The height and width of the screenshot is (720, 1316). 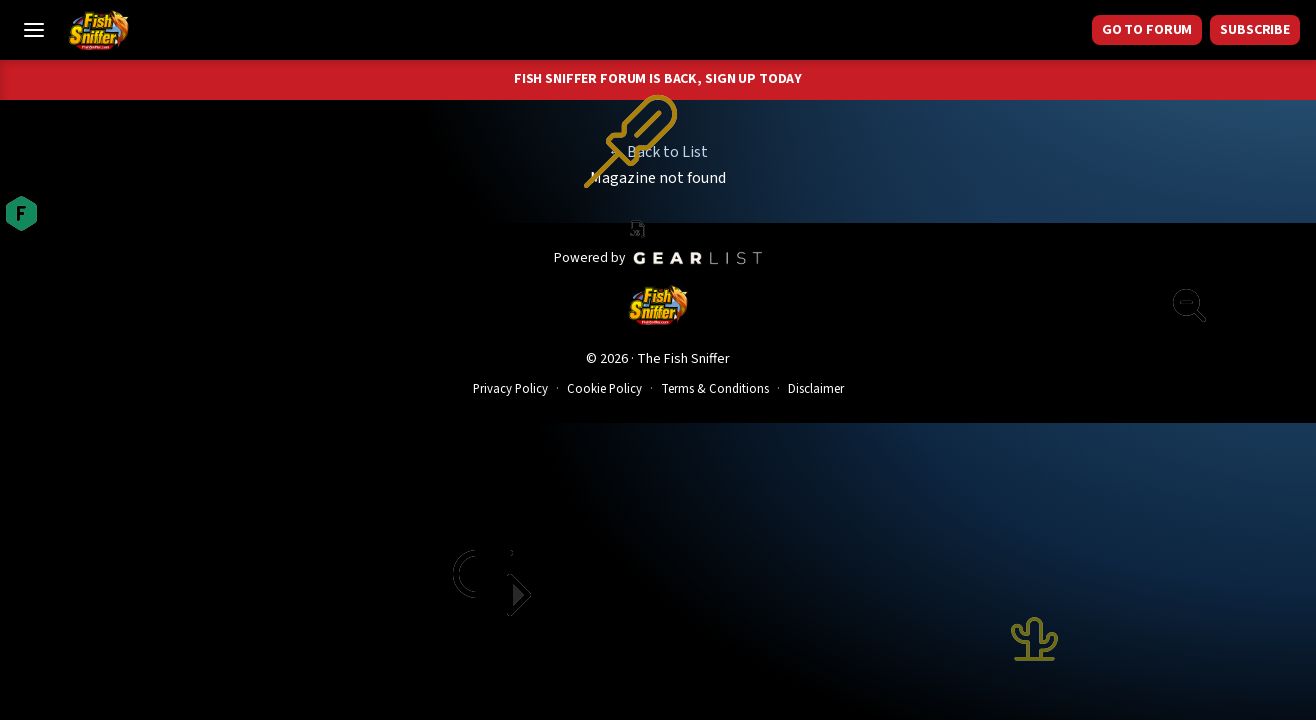 What do you see at coordinates (21, 213) in the screenshot?
I see `indicates a file or item starting with the letter F` at bounding box center [21, 213].